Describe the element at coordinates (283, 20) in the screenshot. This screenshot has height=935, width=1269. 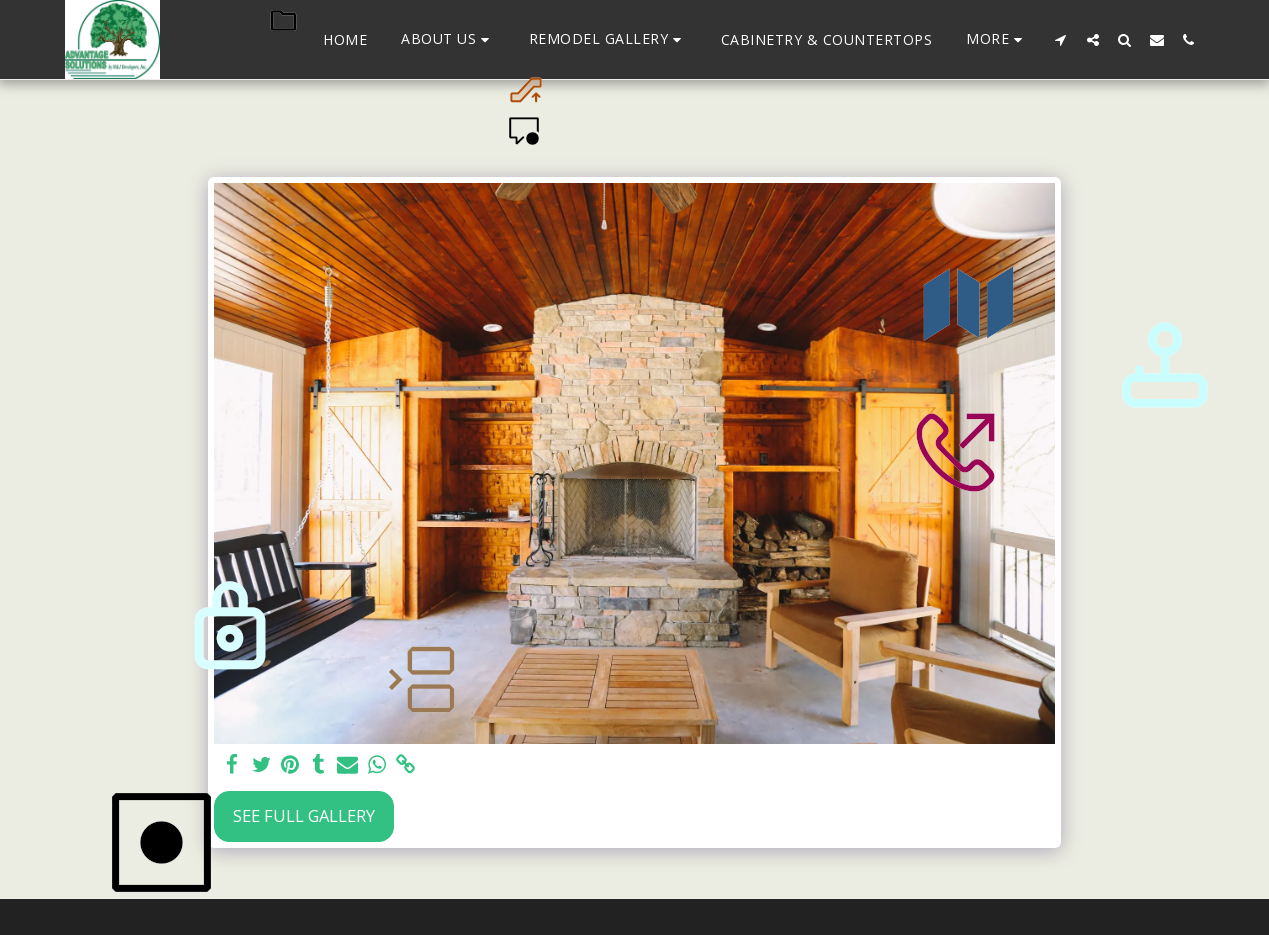
I see `access a folder to view its contents` at that location.